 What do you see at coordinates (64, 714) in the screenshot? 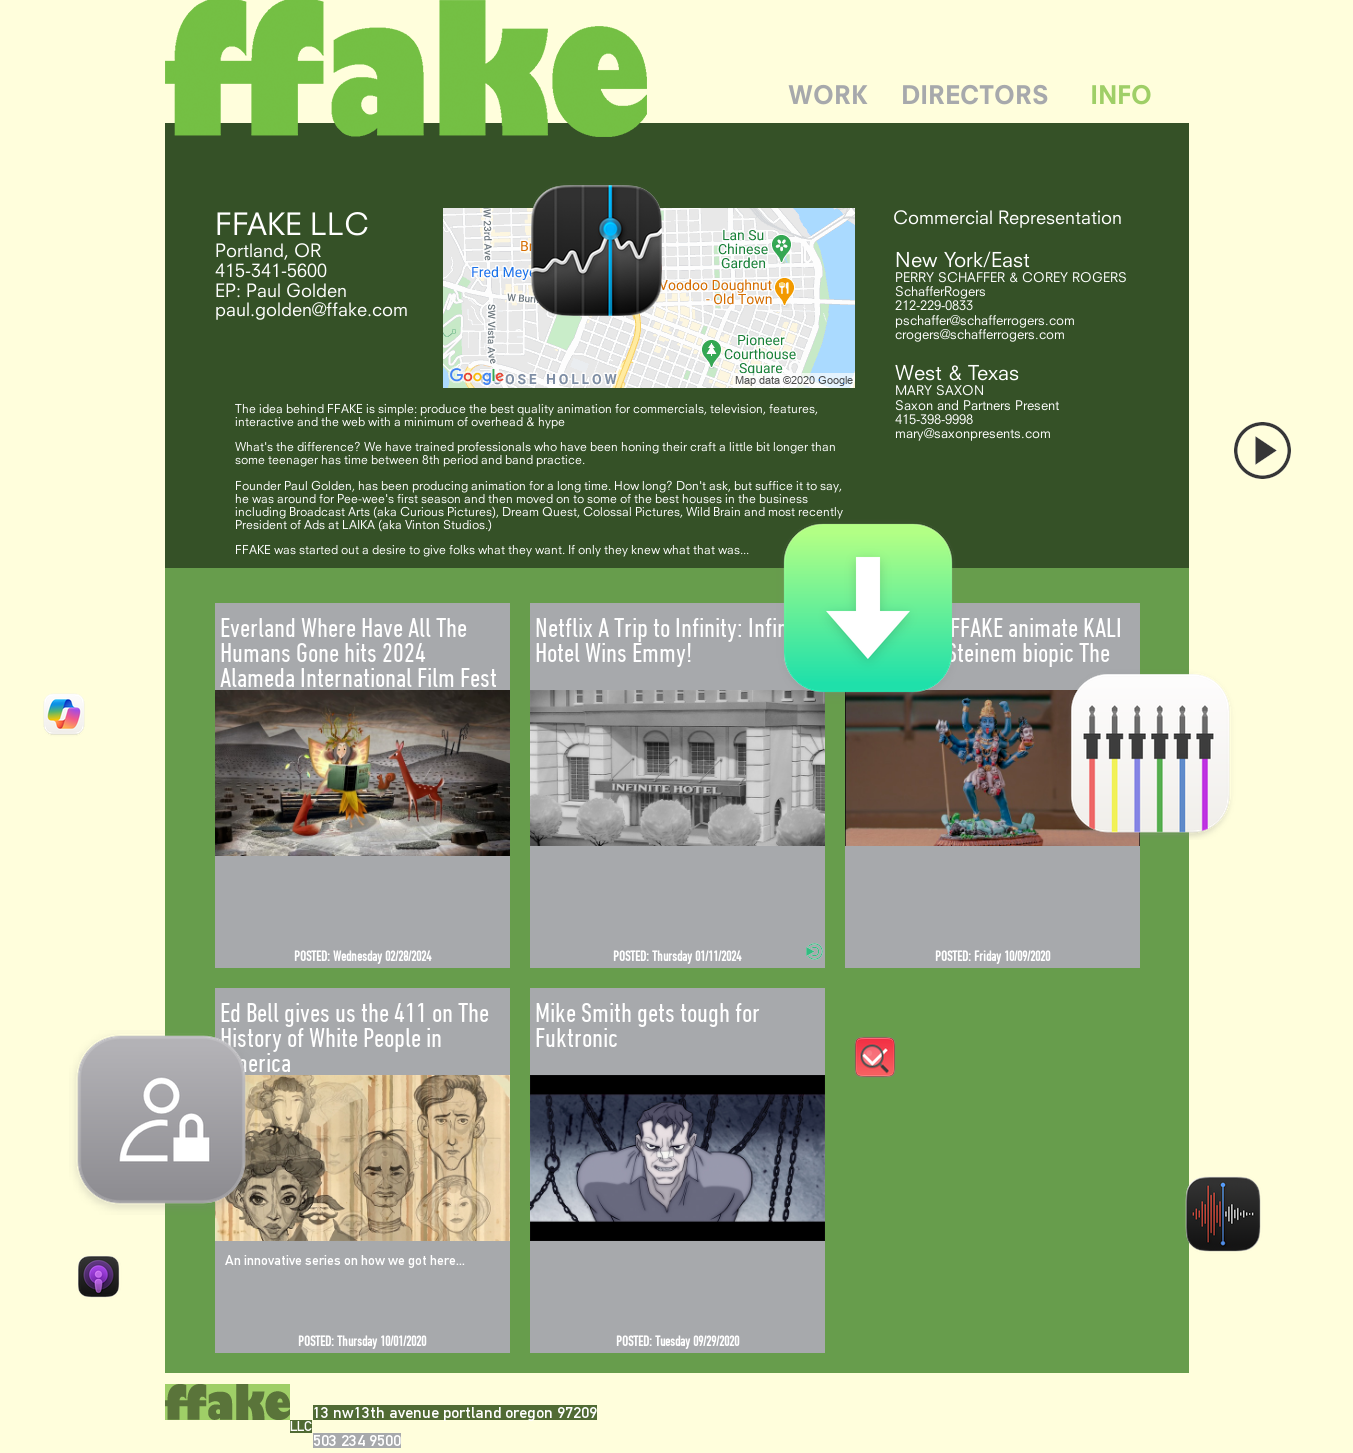
I see `open Microsoft Copilot AI assistant` at bounding box center [64, 714].